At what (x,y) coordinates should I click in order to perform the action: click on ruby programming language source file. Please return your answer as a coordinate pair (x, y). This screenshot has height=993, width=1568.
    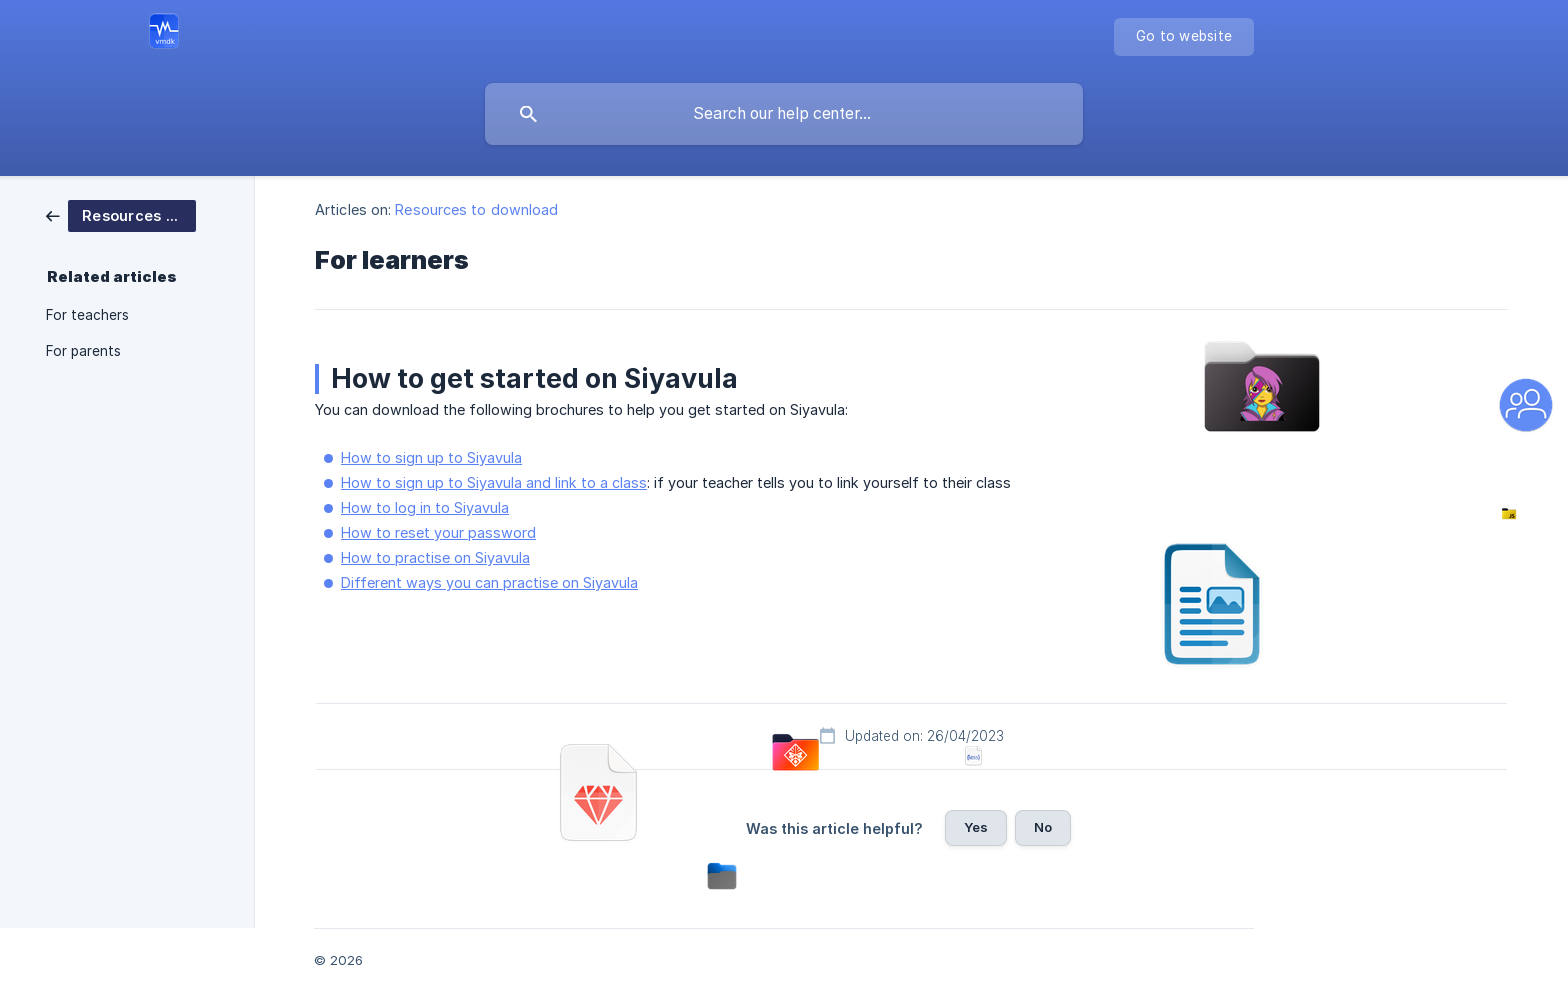
    Looking at the image, I should click on (598, 792).